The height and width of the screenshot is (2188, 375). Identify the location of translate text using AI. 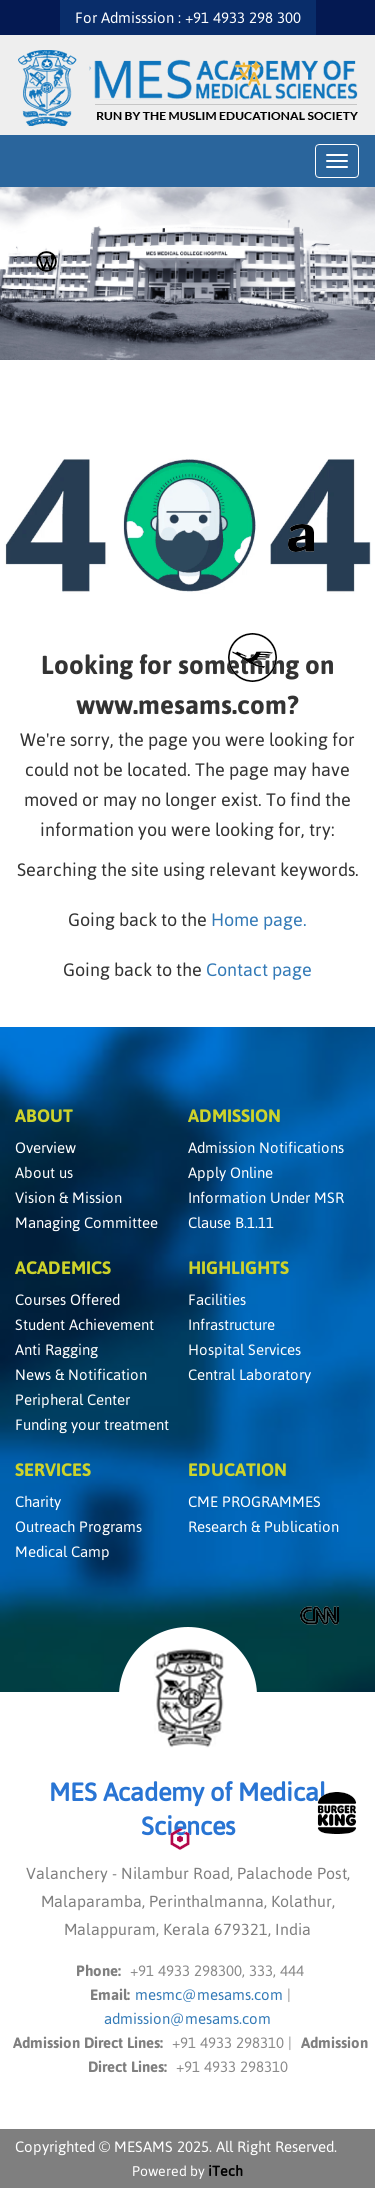
(247, 74).